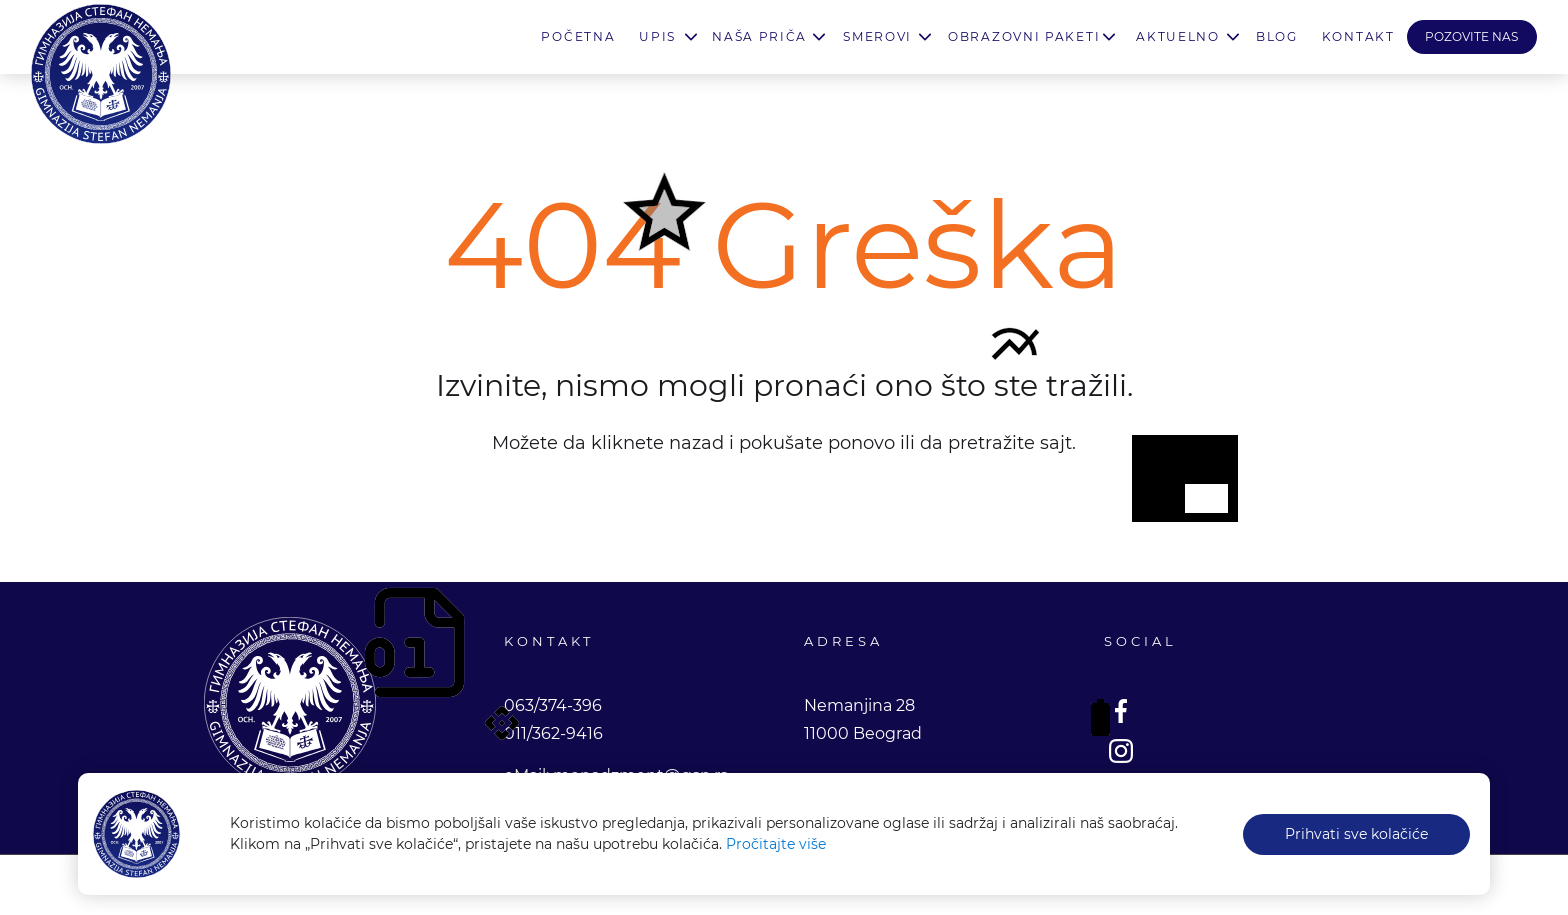 This screenshot has width=1568, height=915. I want to click on add item to favorites, so click(664, 213).